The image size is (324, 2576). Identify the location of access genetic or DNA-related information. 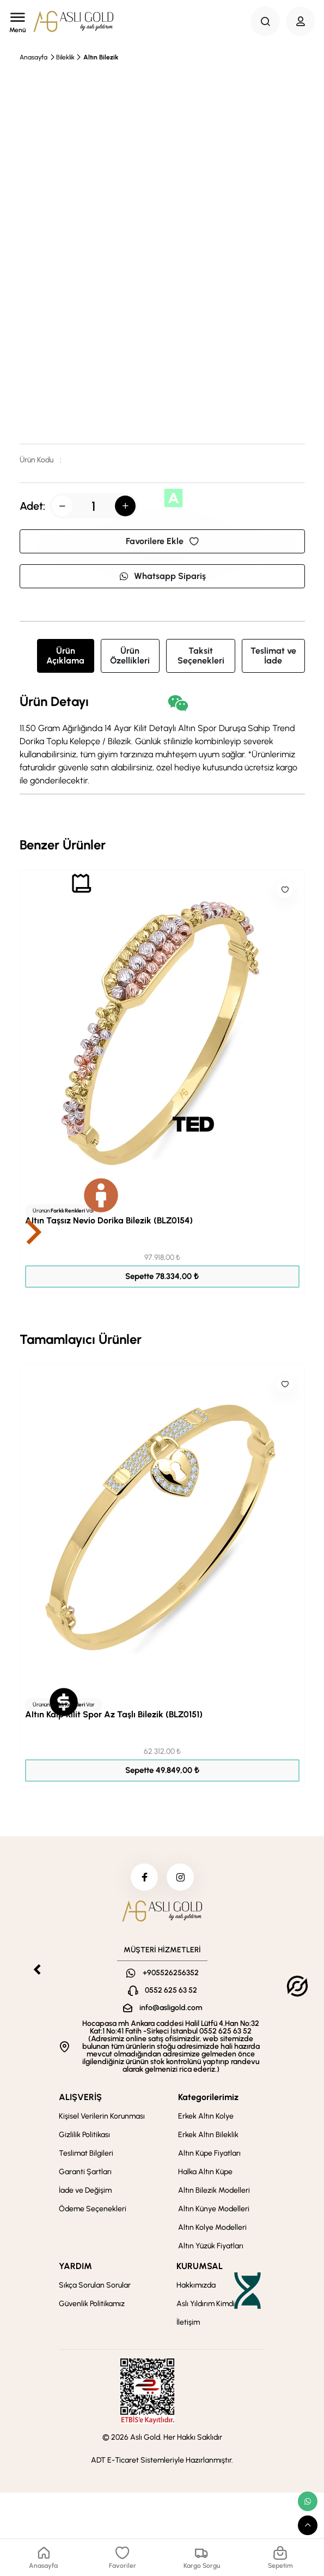
(247, 2290).